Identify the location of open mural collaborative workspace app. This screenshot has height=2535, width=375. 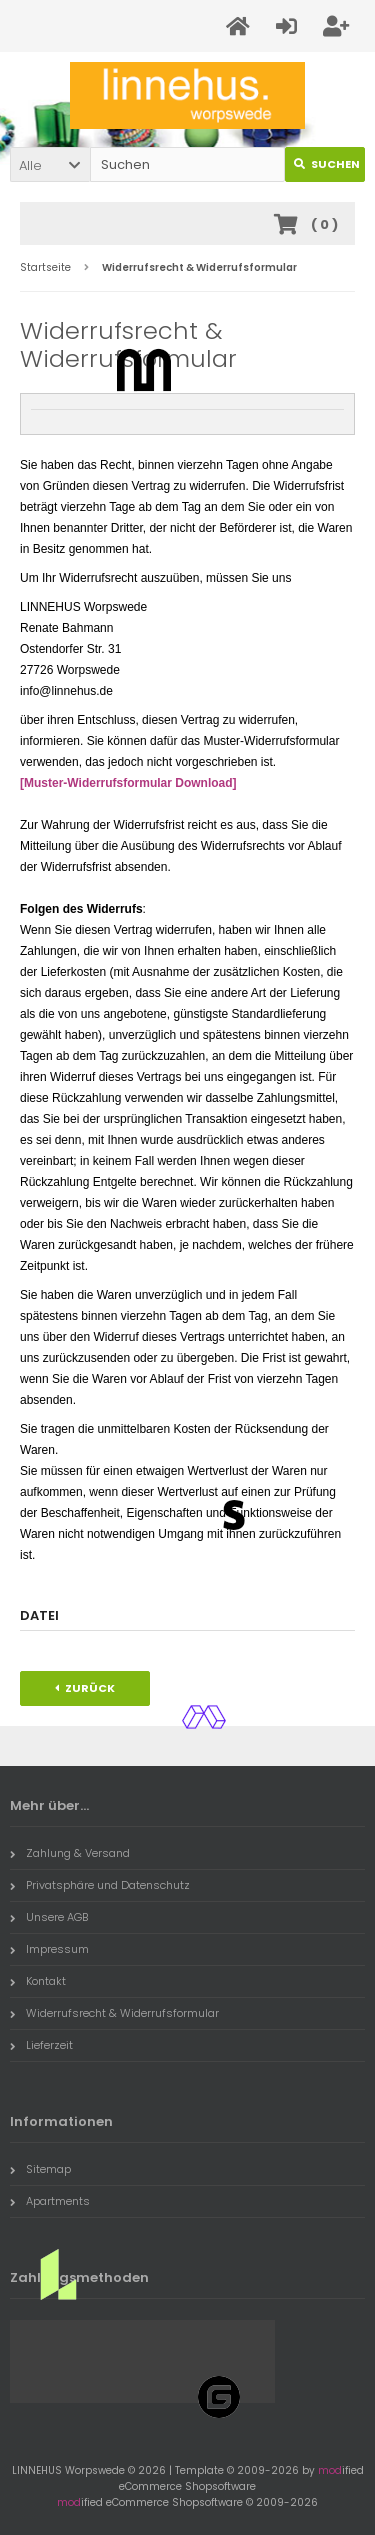
(144, 370).